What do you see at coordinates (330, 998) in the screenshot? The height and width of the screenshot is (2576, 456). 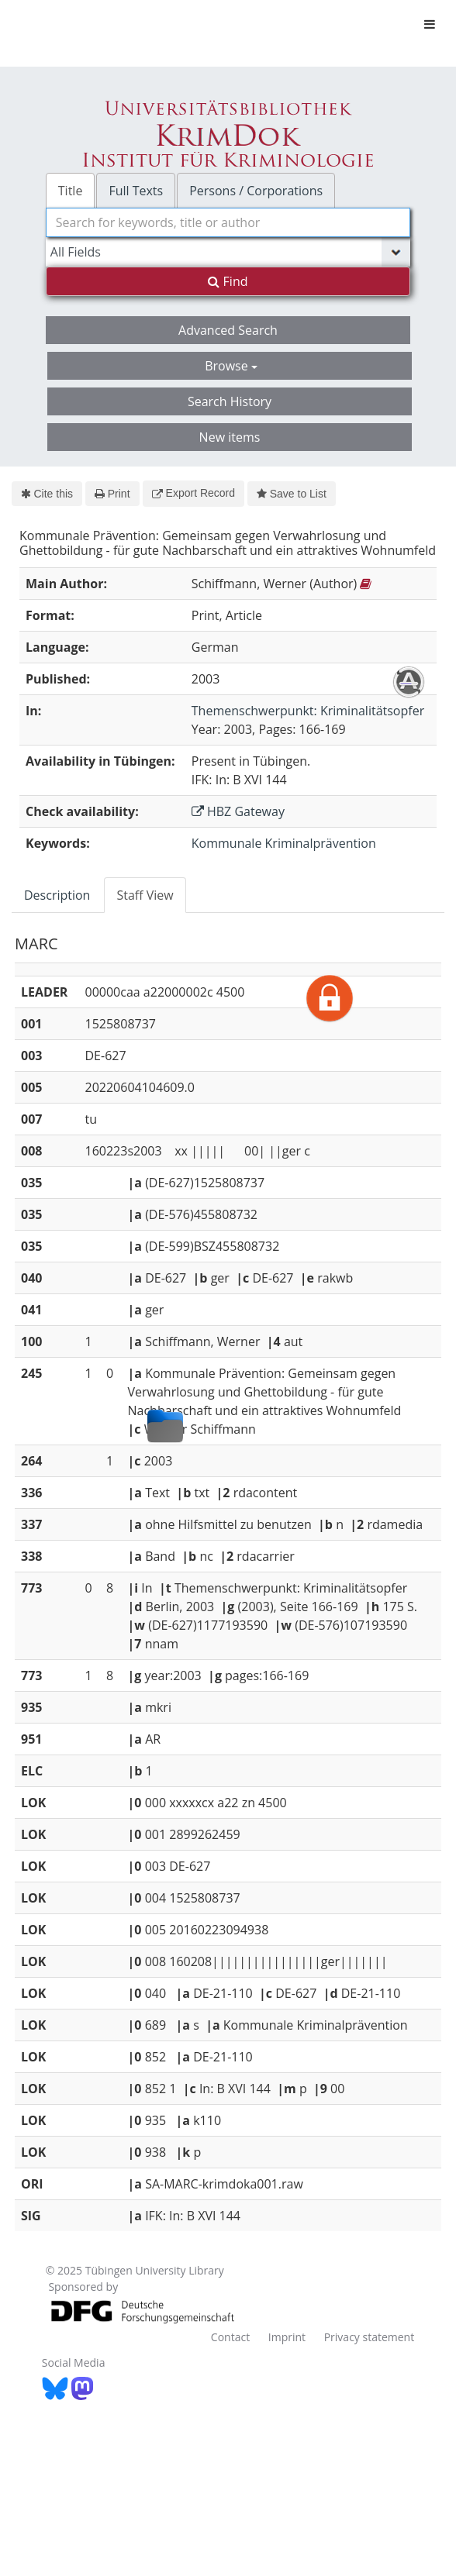 I see `access screen lock or security settings` at bounding box center [330, 998].